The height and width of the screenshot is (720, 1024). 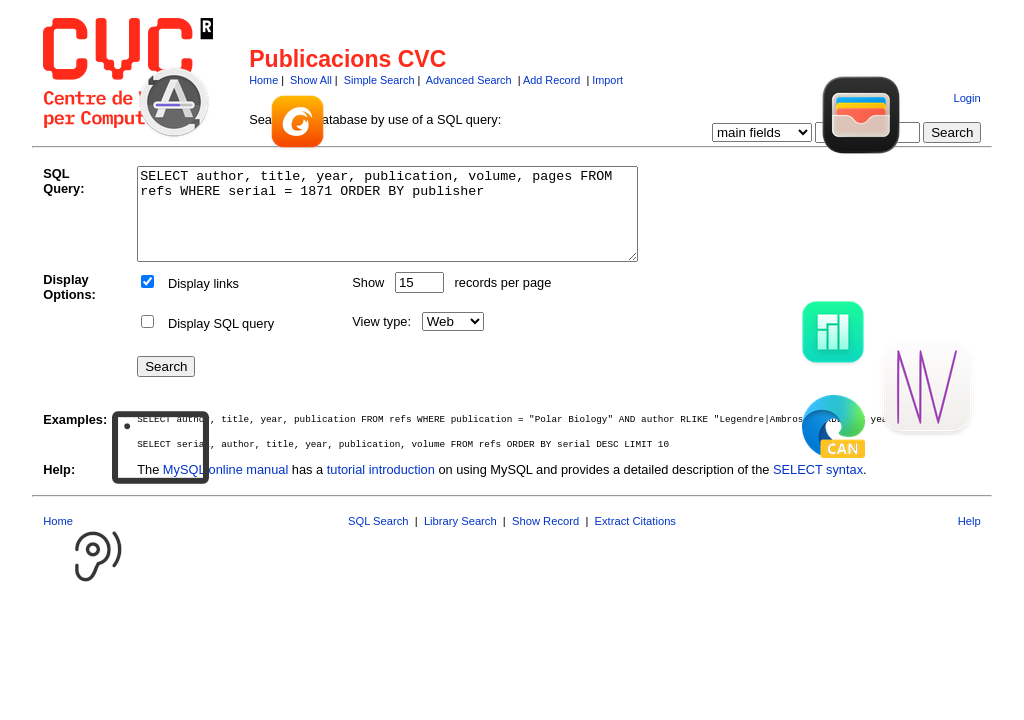 I want to click on open microsoft edge canary browser, so click(x=833, y=426).